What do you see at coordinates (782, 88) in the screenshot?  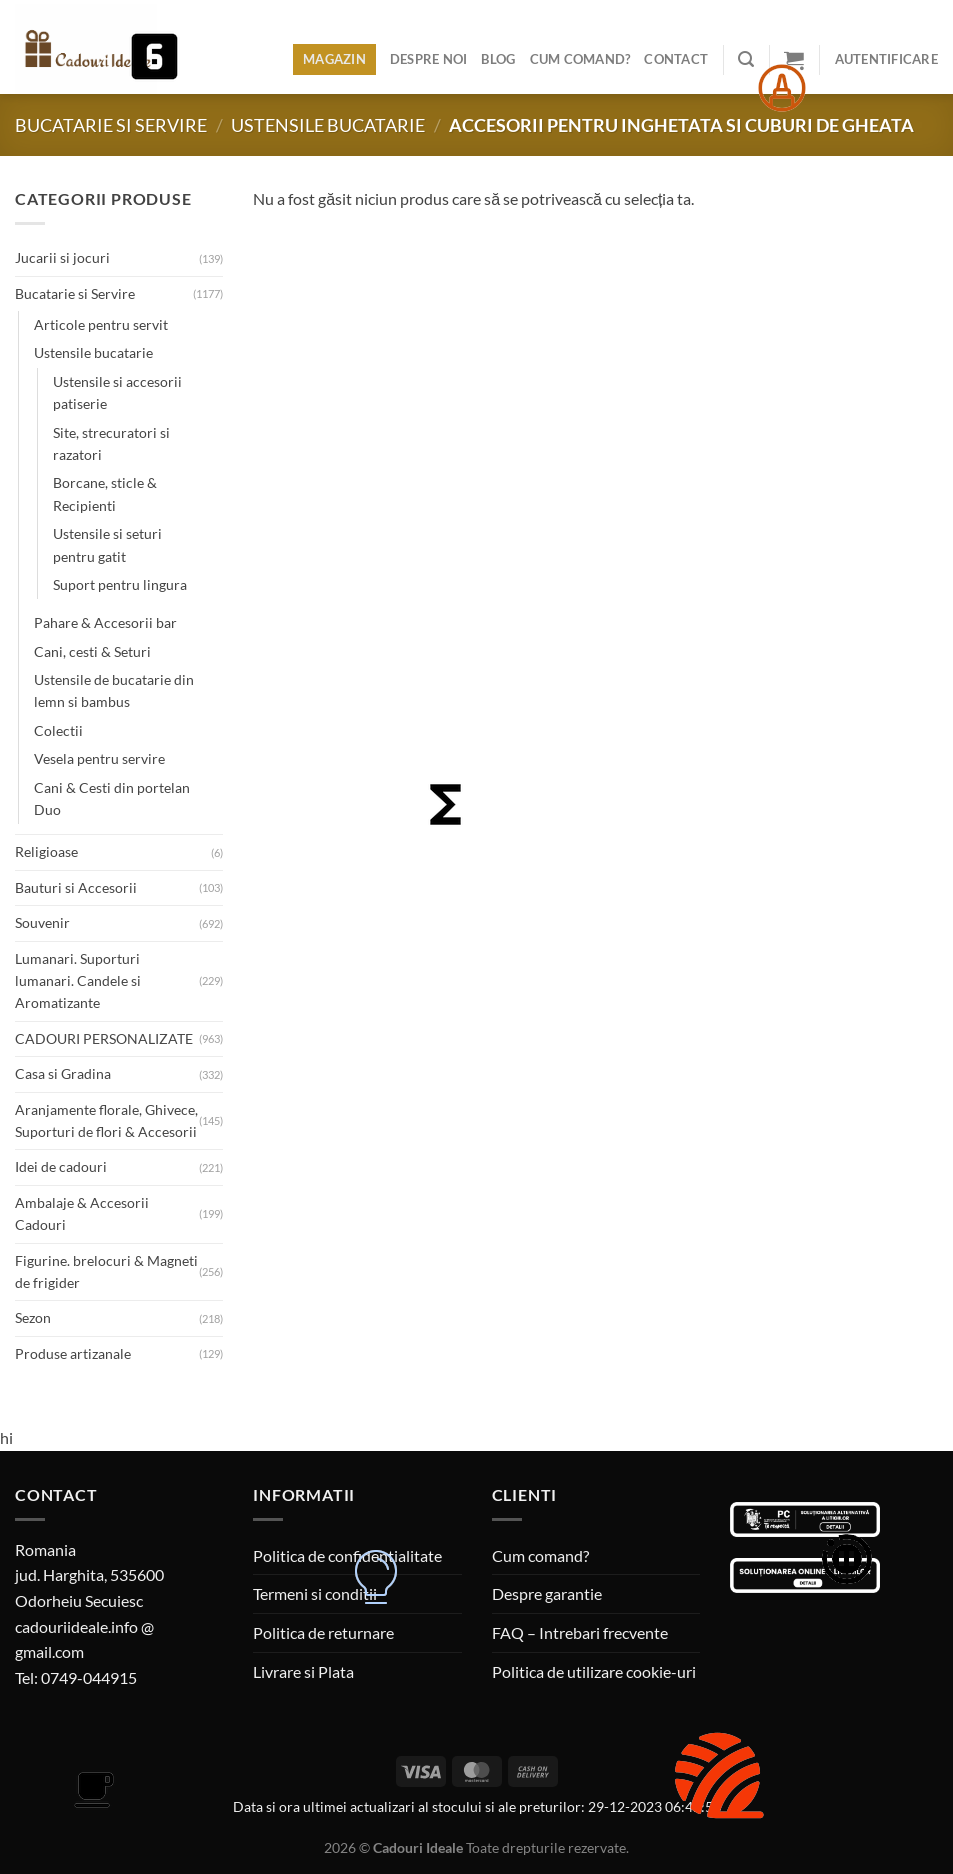 I see `select marker or highlighter tool` at bounding box center [782, 88].